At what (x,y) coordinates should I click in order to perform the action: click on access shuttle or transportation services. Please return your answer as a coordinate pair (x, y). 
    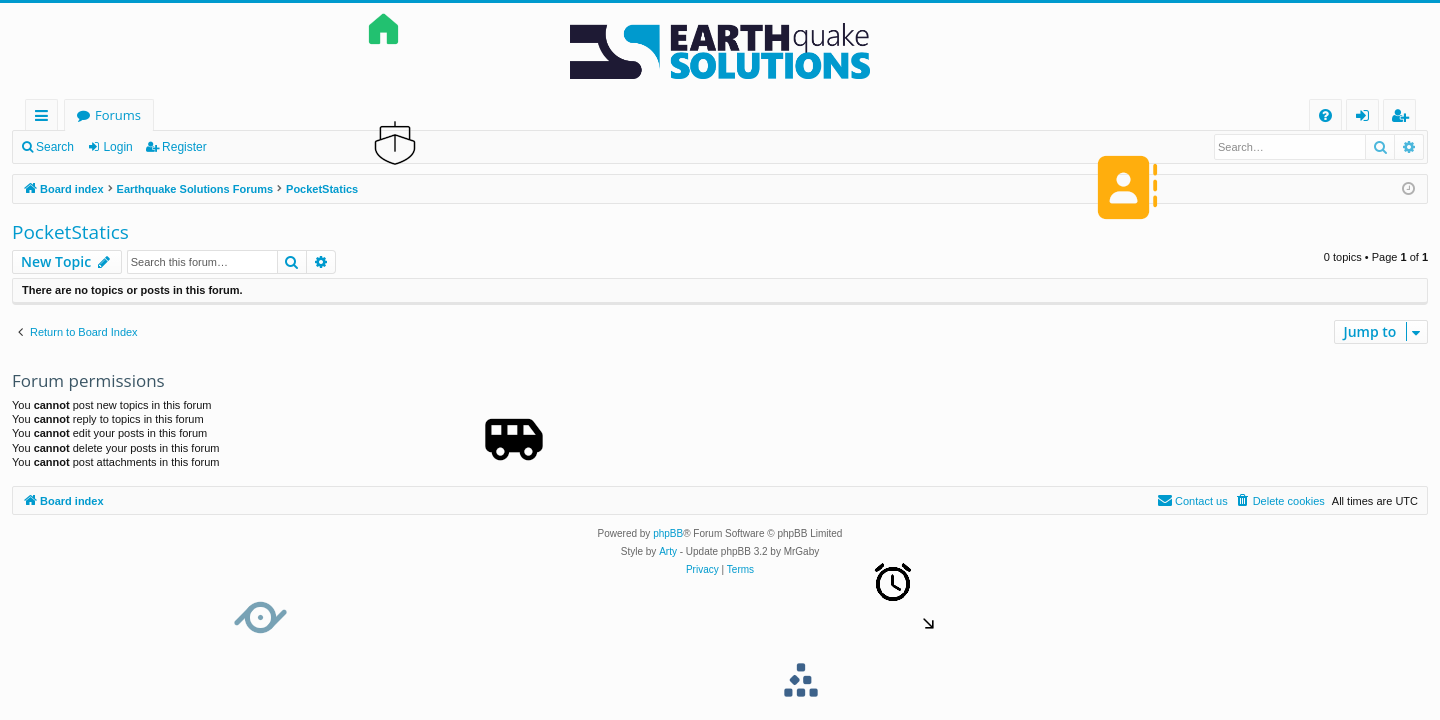
    Looking at the image, I should click on (514, 438).